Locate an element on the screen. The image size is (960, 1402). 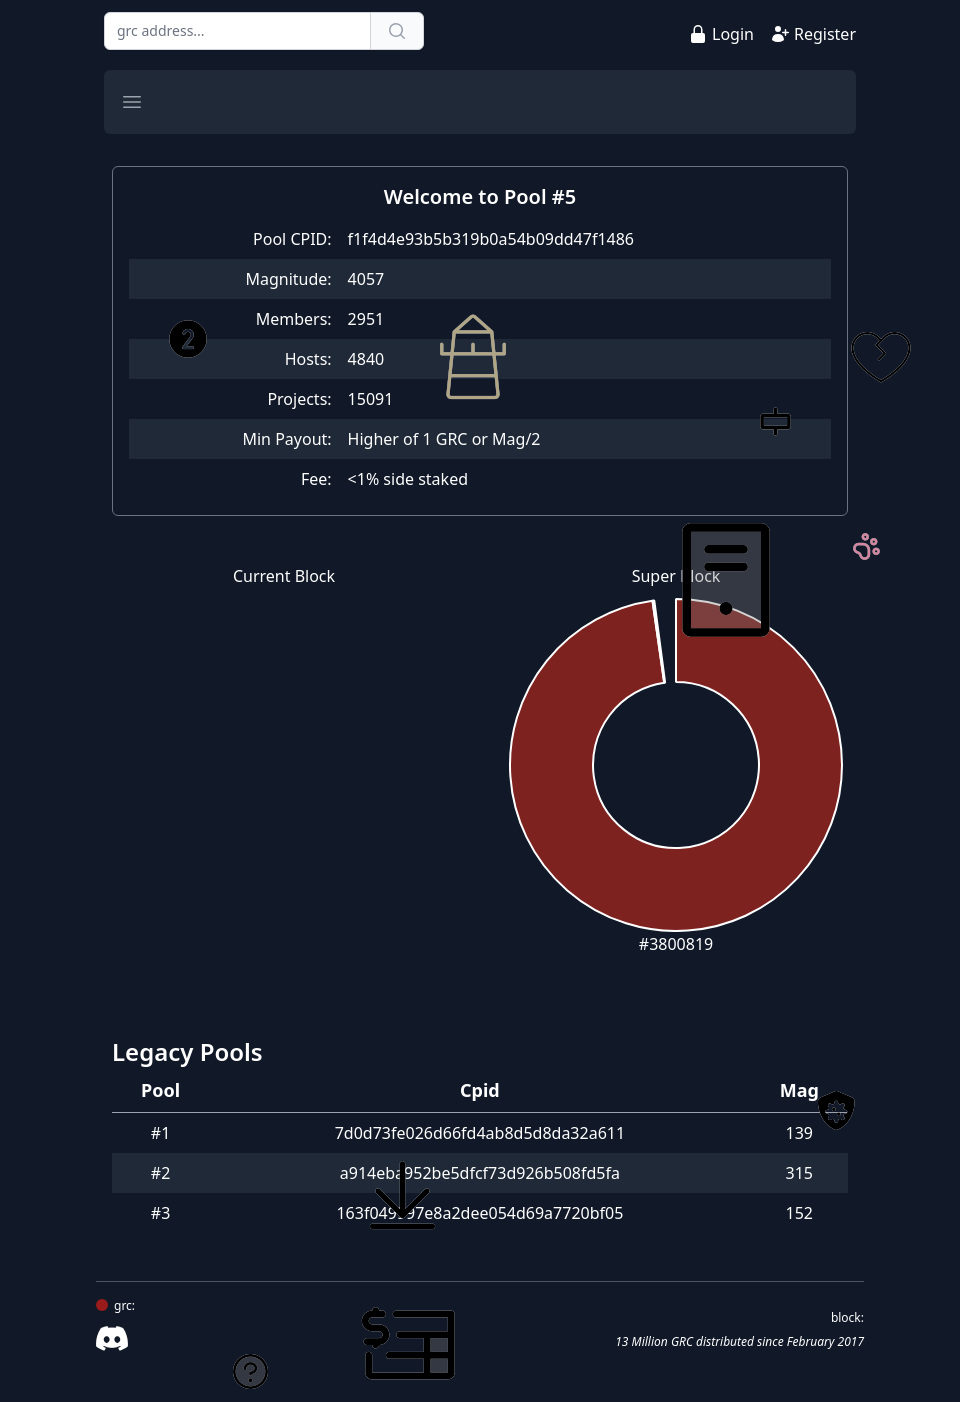
unlike or remove from favorites is located at coordinates (881, 355).